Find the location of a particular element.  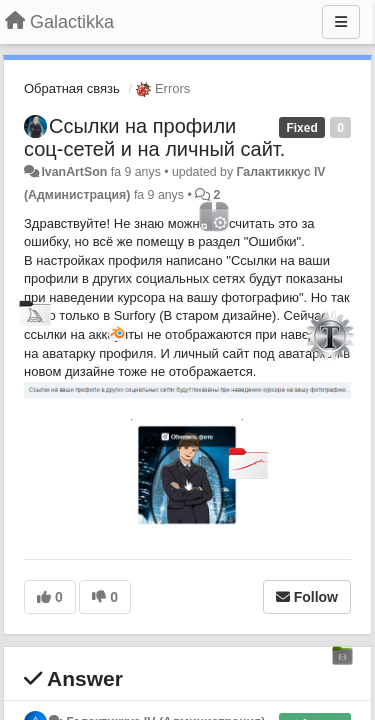

open bitdefender security folder is located at coordinates (248, 464).